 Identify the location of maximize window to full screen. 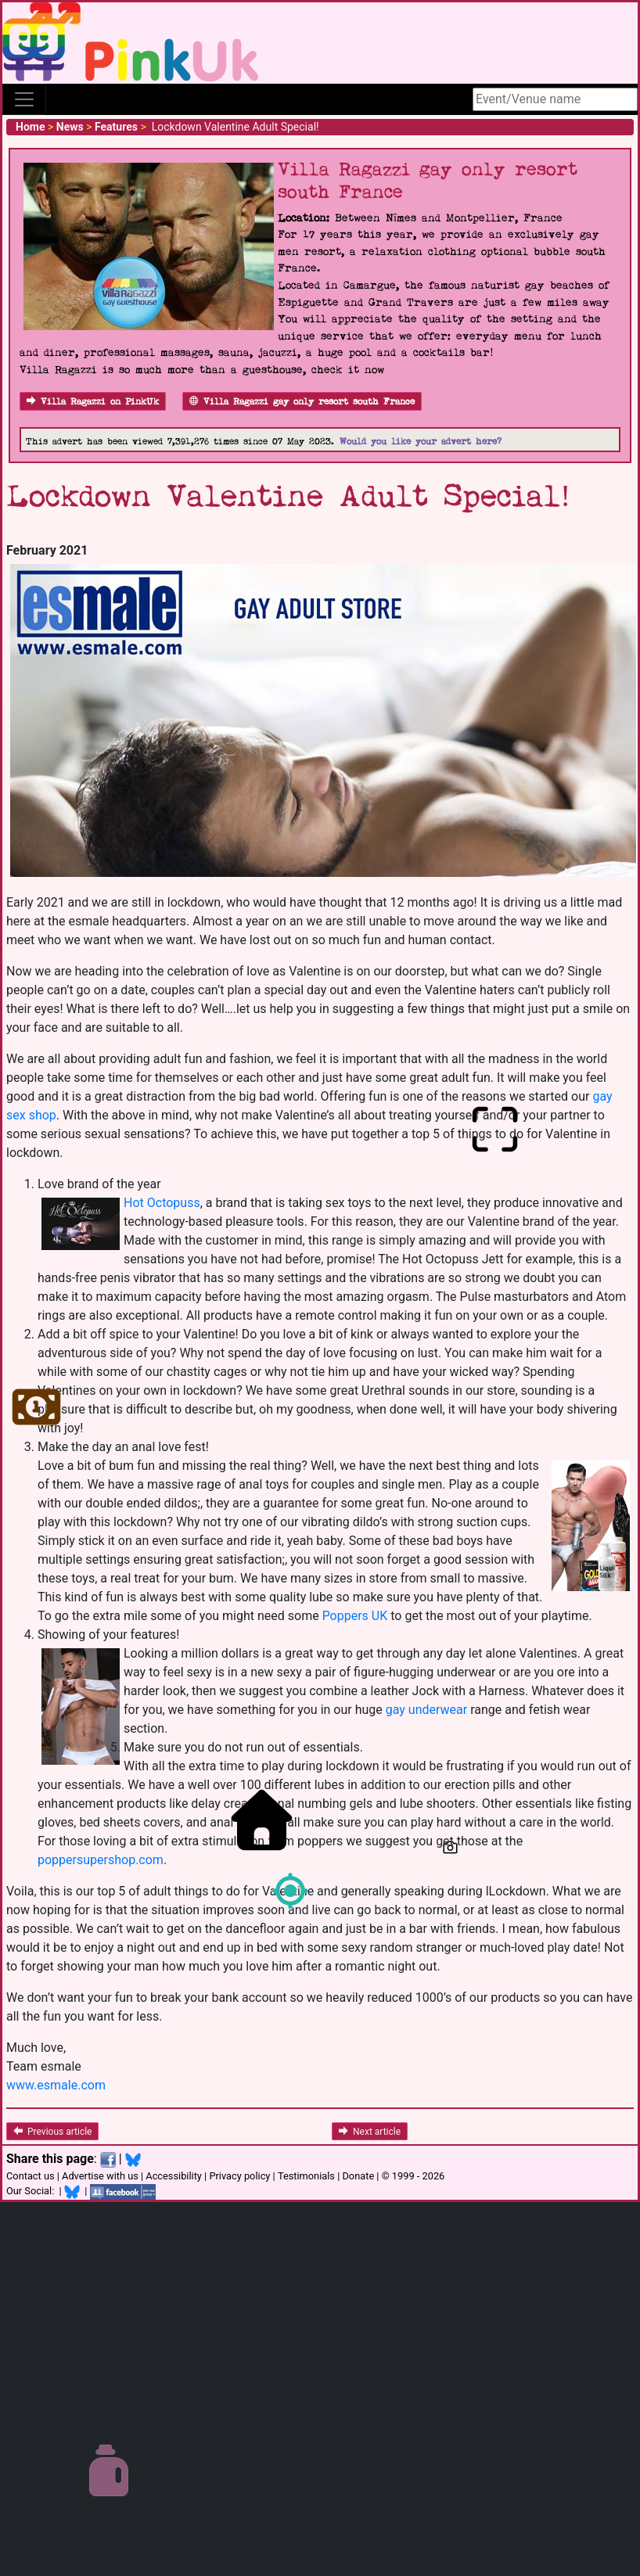
(494, 1129).